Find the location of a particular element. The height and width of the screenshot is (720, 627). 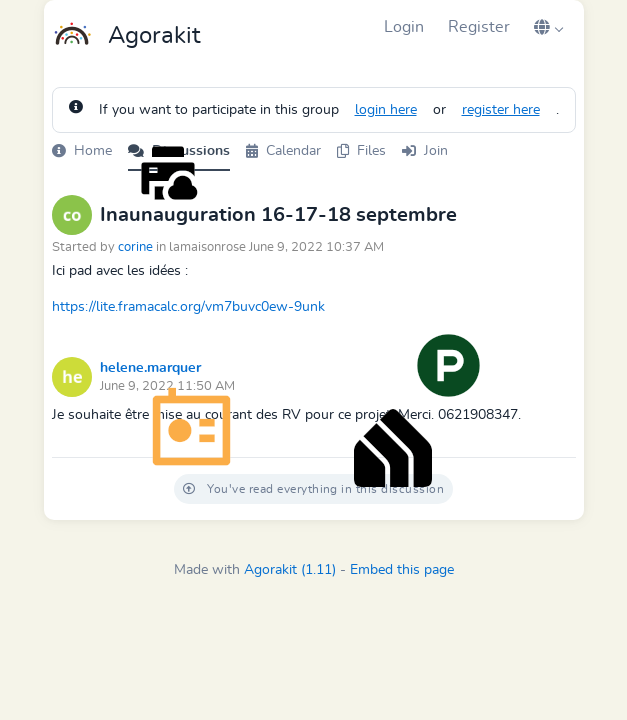

open the kasa smart home app is located at coordinates (393, 448).